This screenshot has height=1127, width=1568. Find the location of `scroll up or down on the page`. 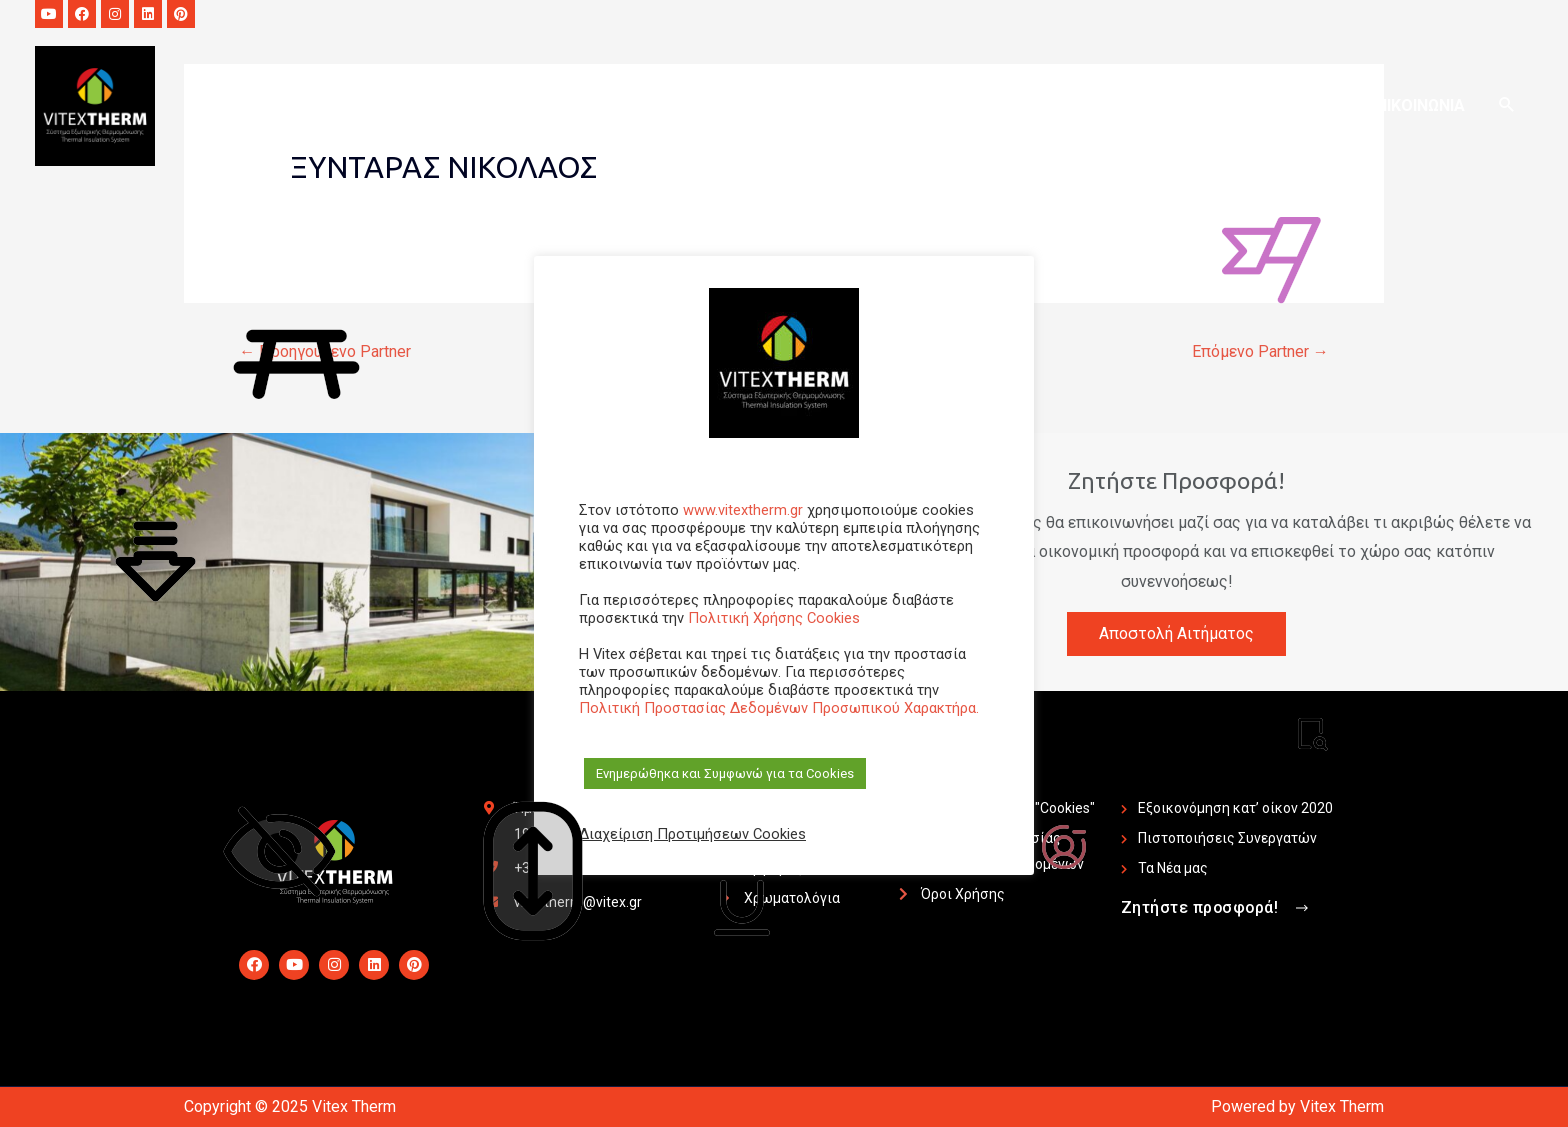

scroll up or down on the page is located at coordinates (533, 871).